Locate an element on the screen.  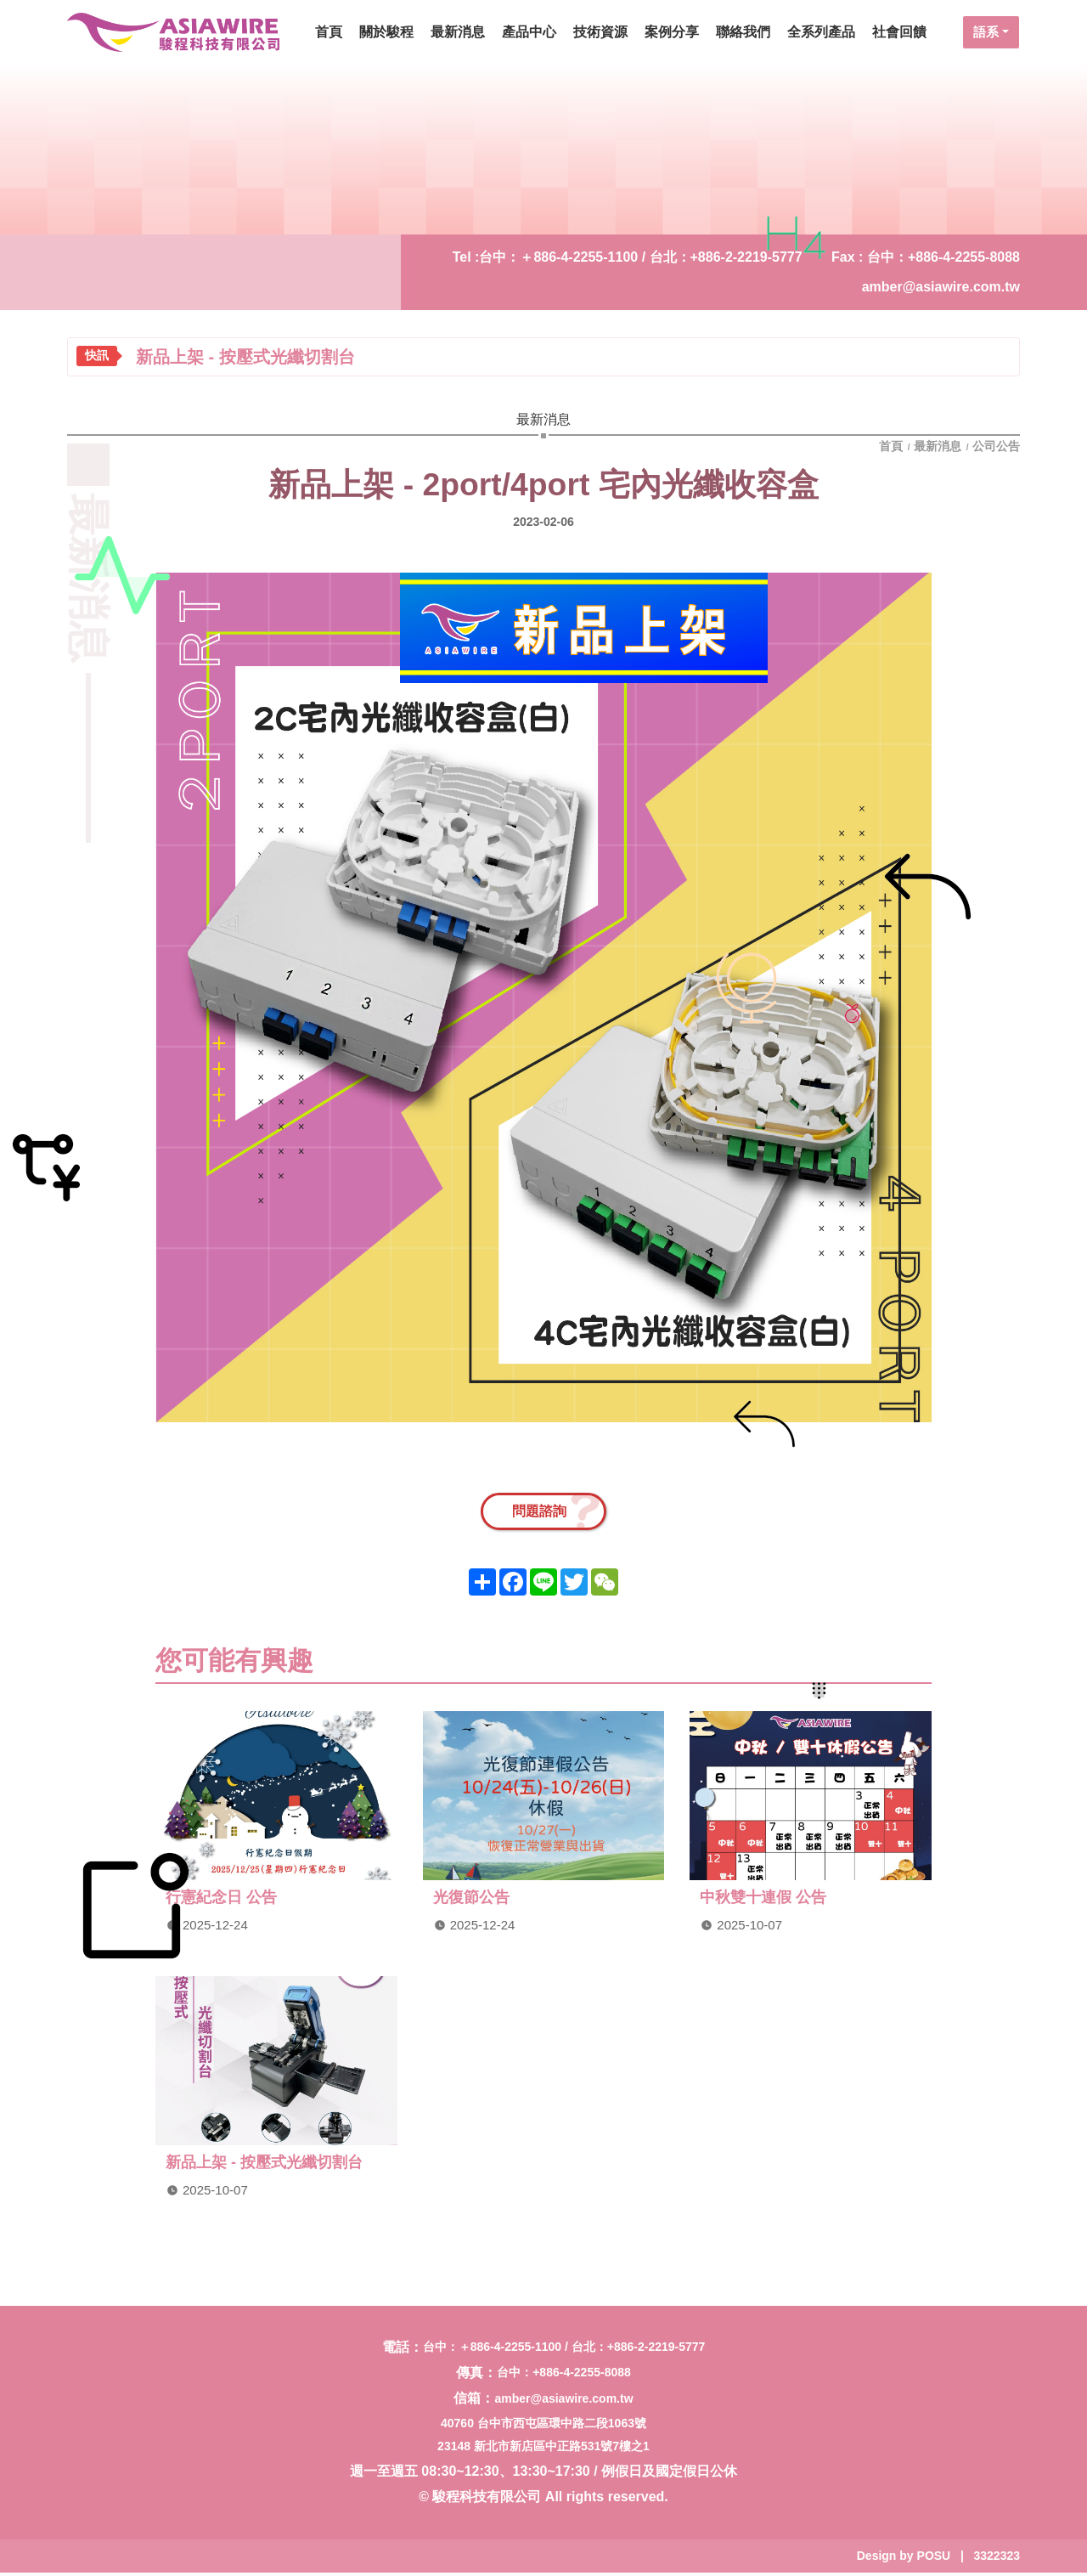
indicates new notification or alert is located at coordinates (133, 1907).